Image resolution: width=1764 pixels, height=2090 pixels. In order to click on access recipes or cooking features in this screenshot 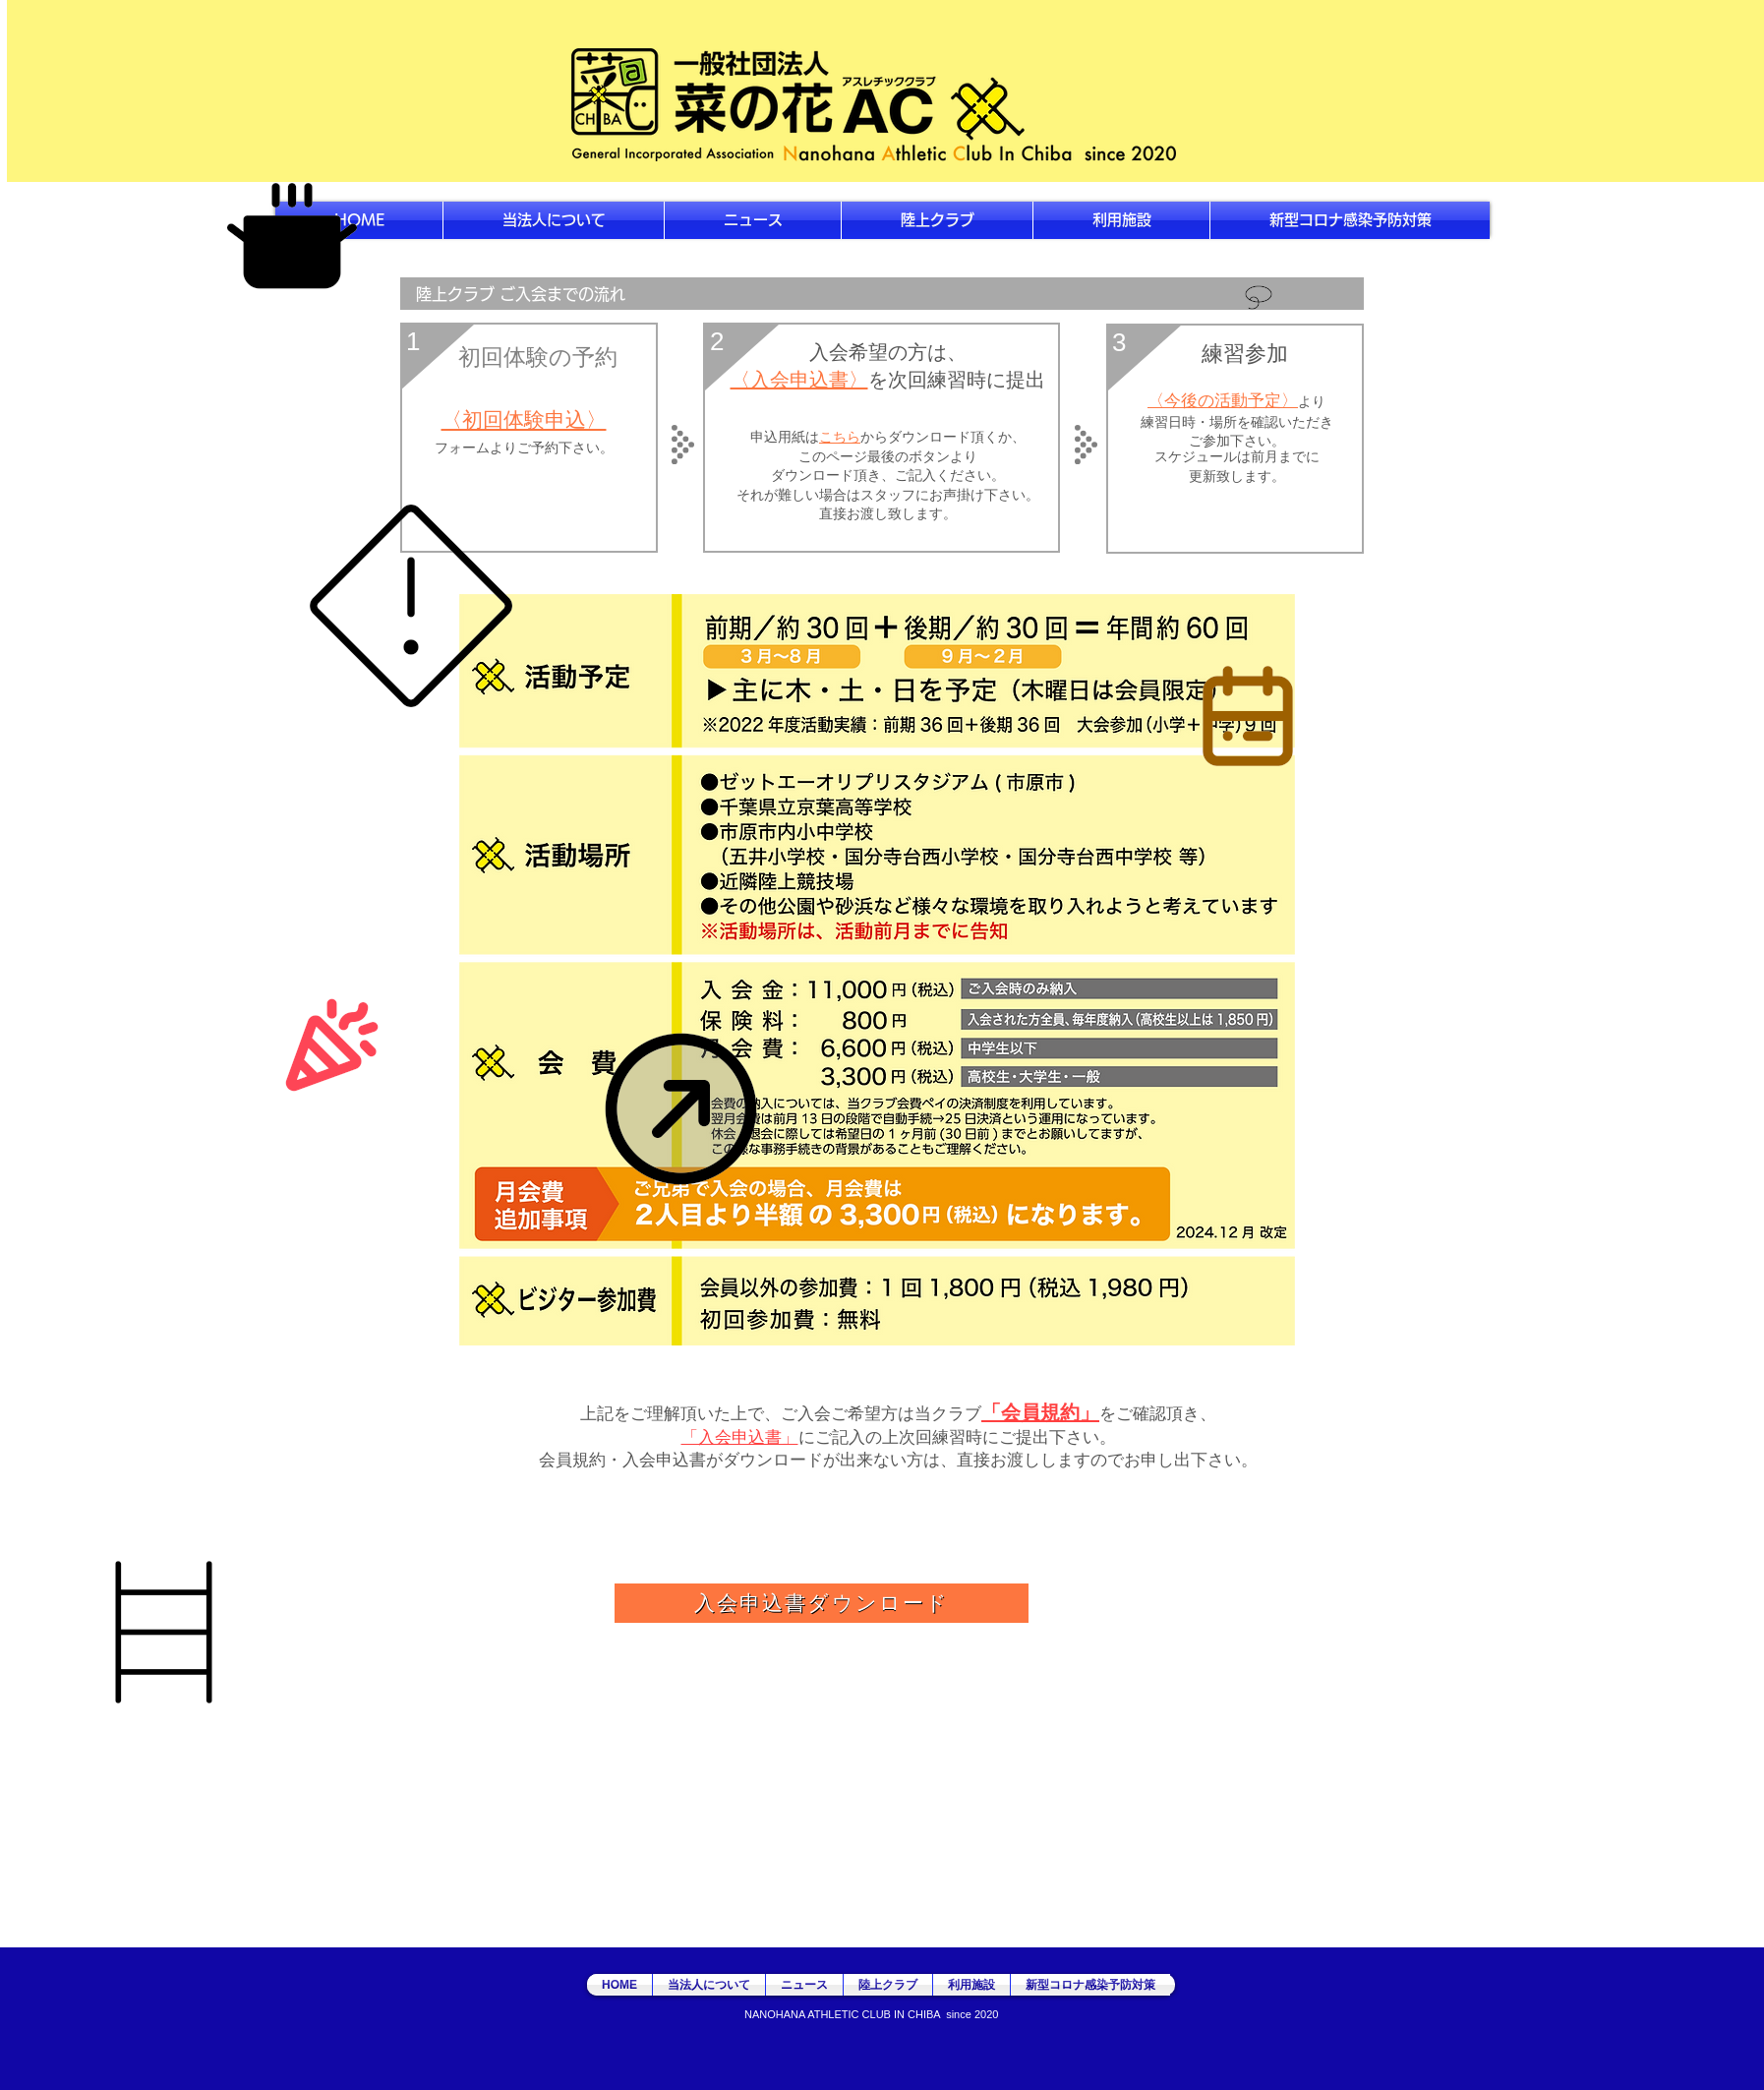, I will do `click(292, 244)`.